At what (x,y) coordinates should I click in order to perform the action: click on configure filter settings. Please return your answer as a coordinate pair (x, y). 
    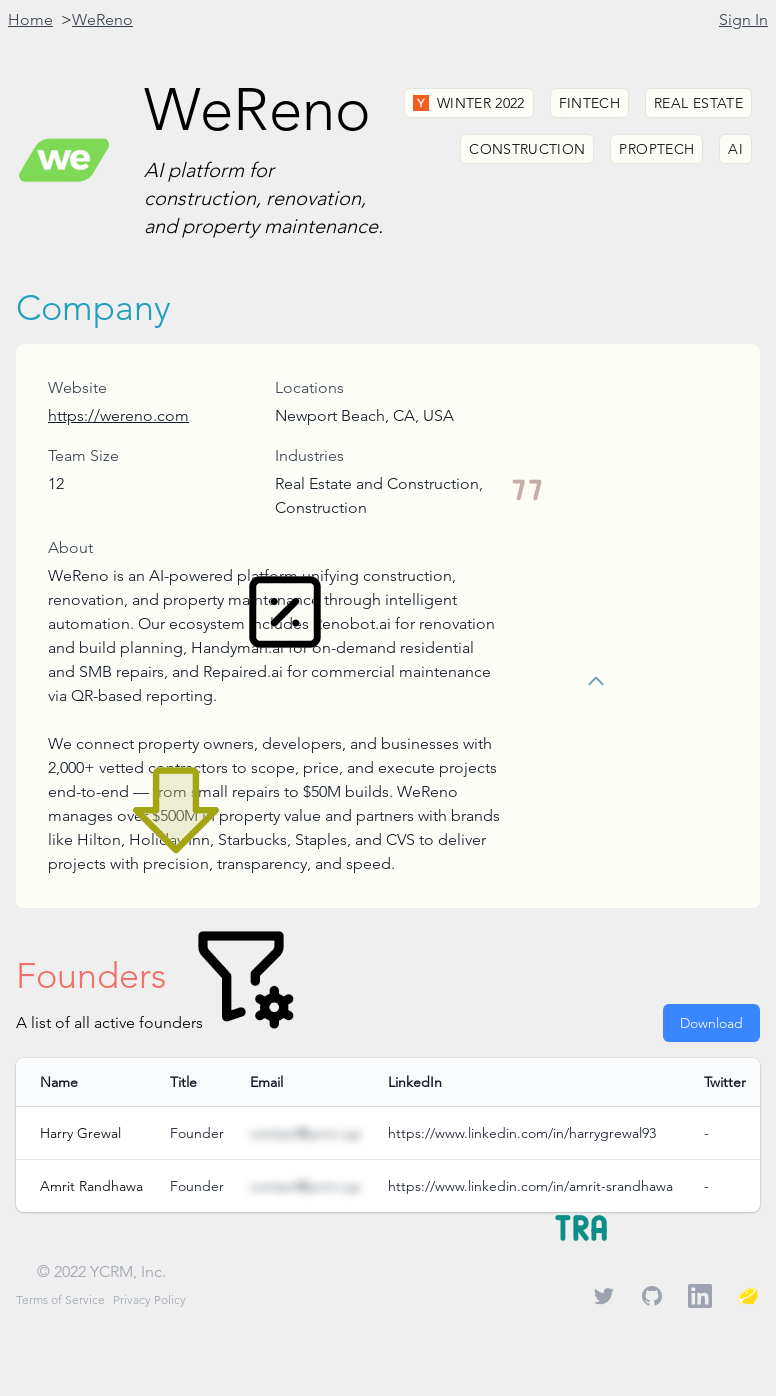
    Looking at the image, I should click on (241, 974).